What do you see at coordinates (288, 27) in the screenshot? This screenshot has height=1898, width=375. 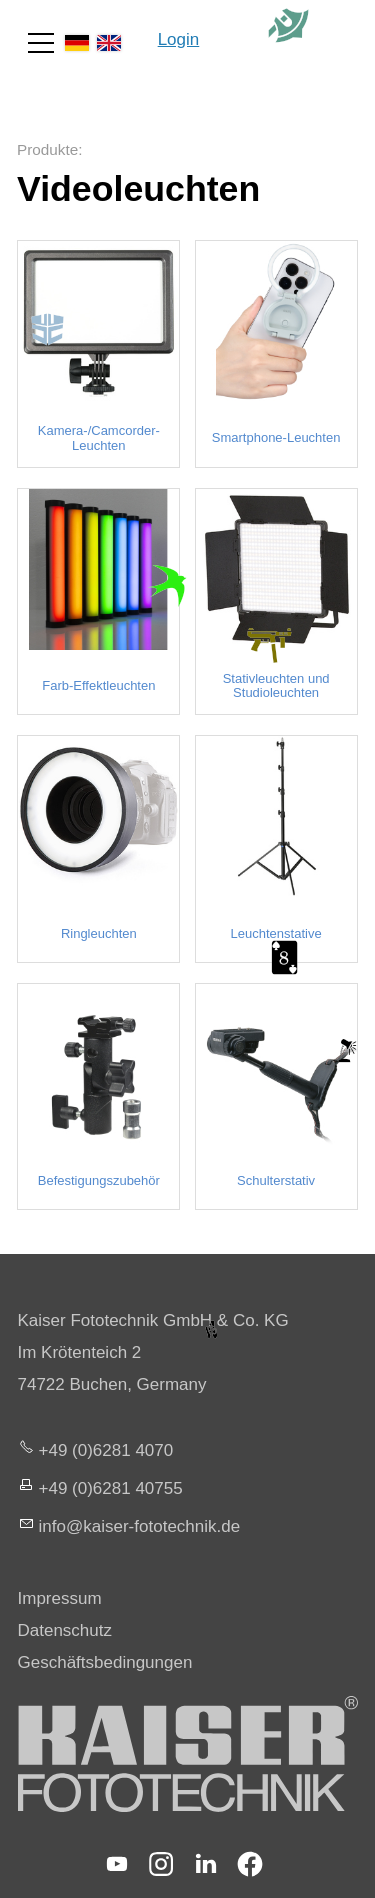 I see `select halberd weapon in game inventory` at bounding box center [288, 27].